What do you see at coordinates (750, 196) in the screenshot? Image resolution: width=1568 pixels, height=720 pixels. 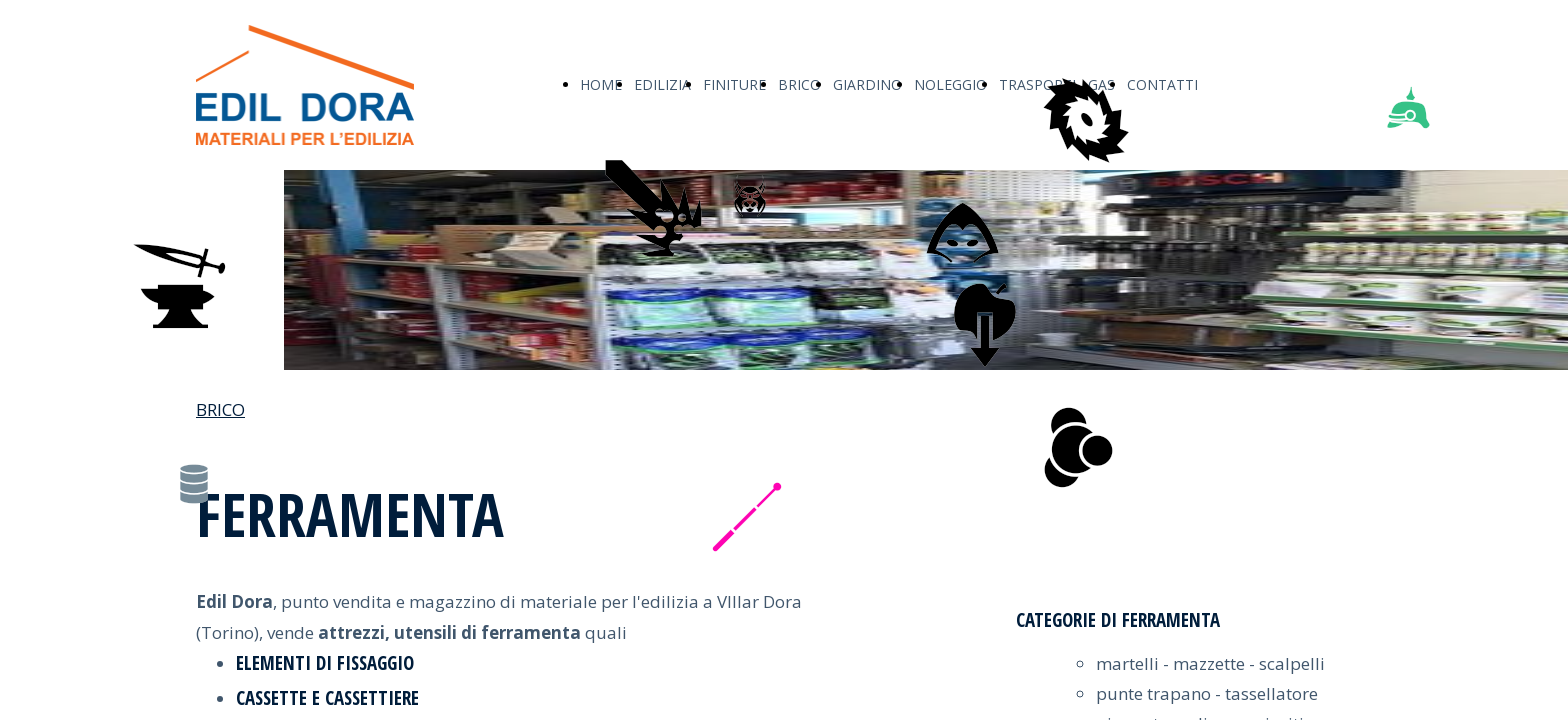 I see `select lynx character or avatar` at bounding box center [750, 196].